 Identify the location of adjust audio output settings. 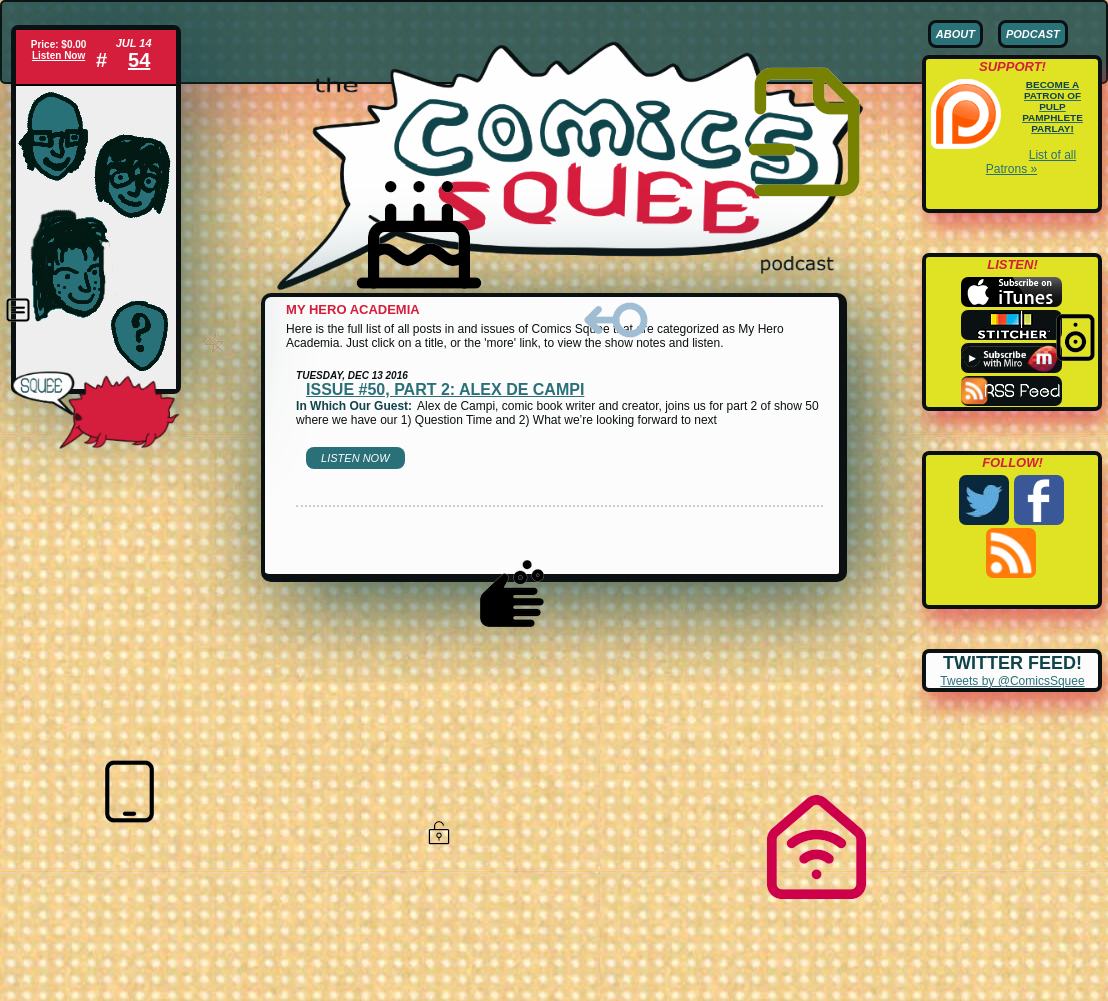
(1075, 337).